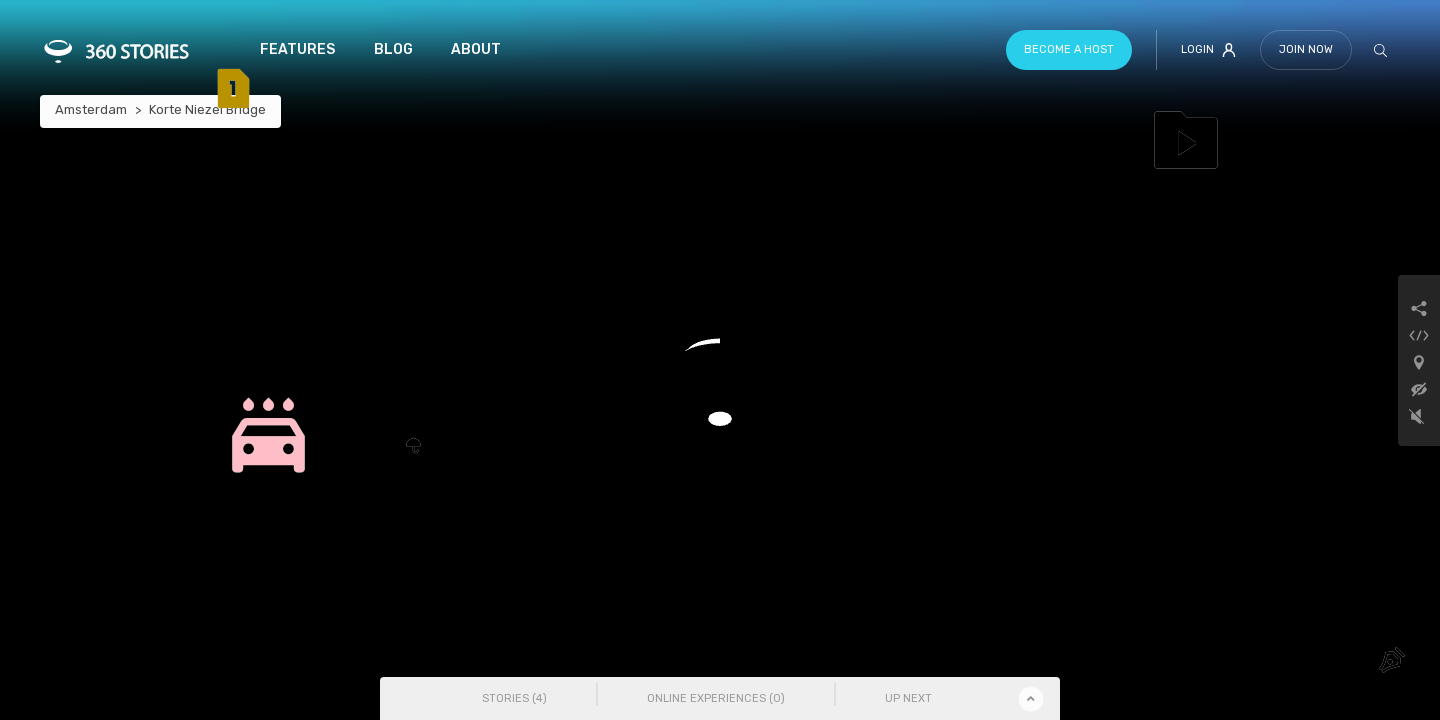 The width and height of the screenshot is (1440, 720). Describe the element at coordinates (413, 445) in the screenshot. I see `view weather protection or rain forecast` at that location.